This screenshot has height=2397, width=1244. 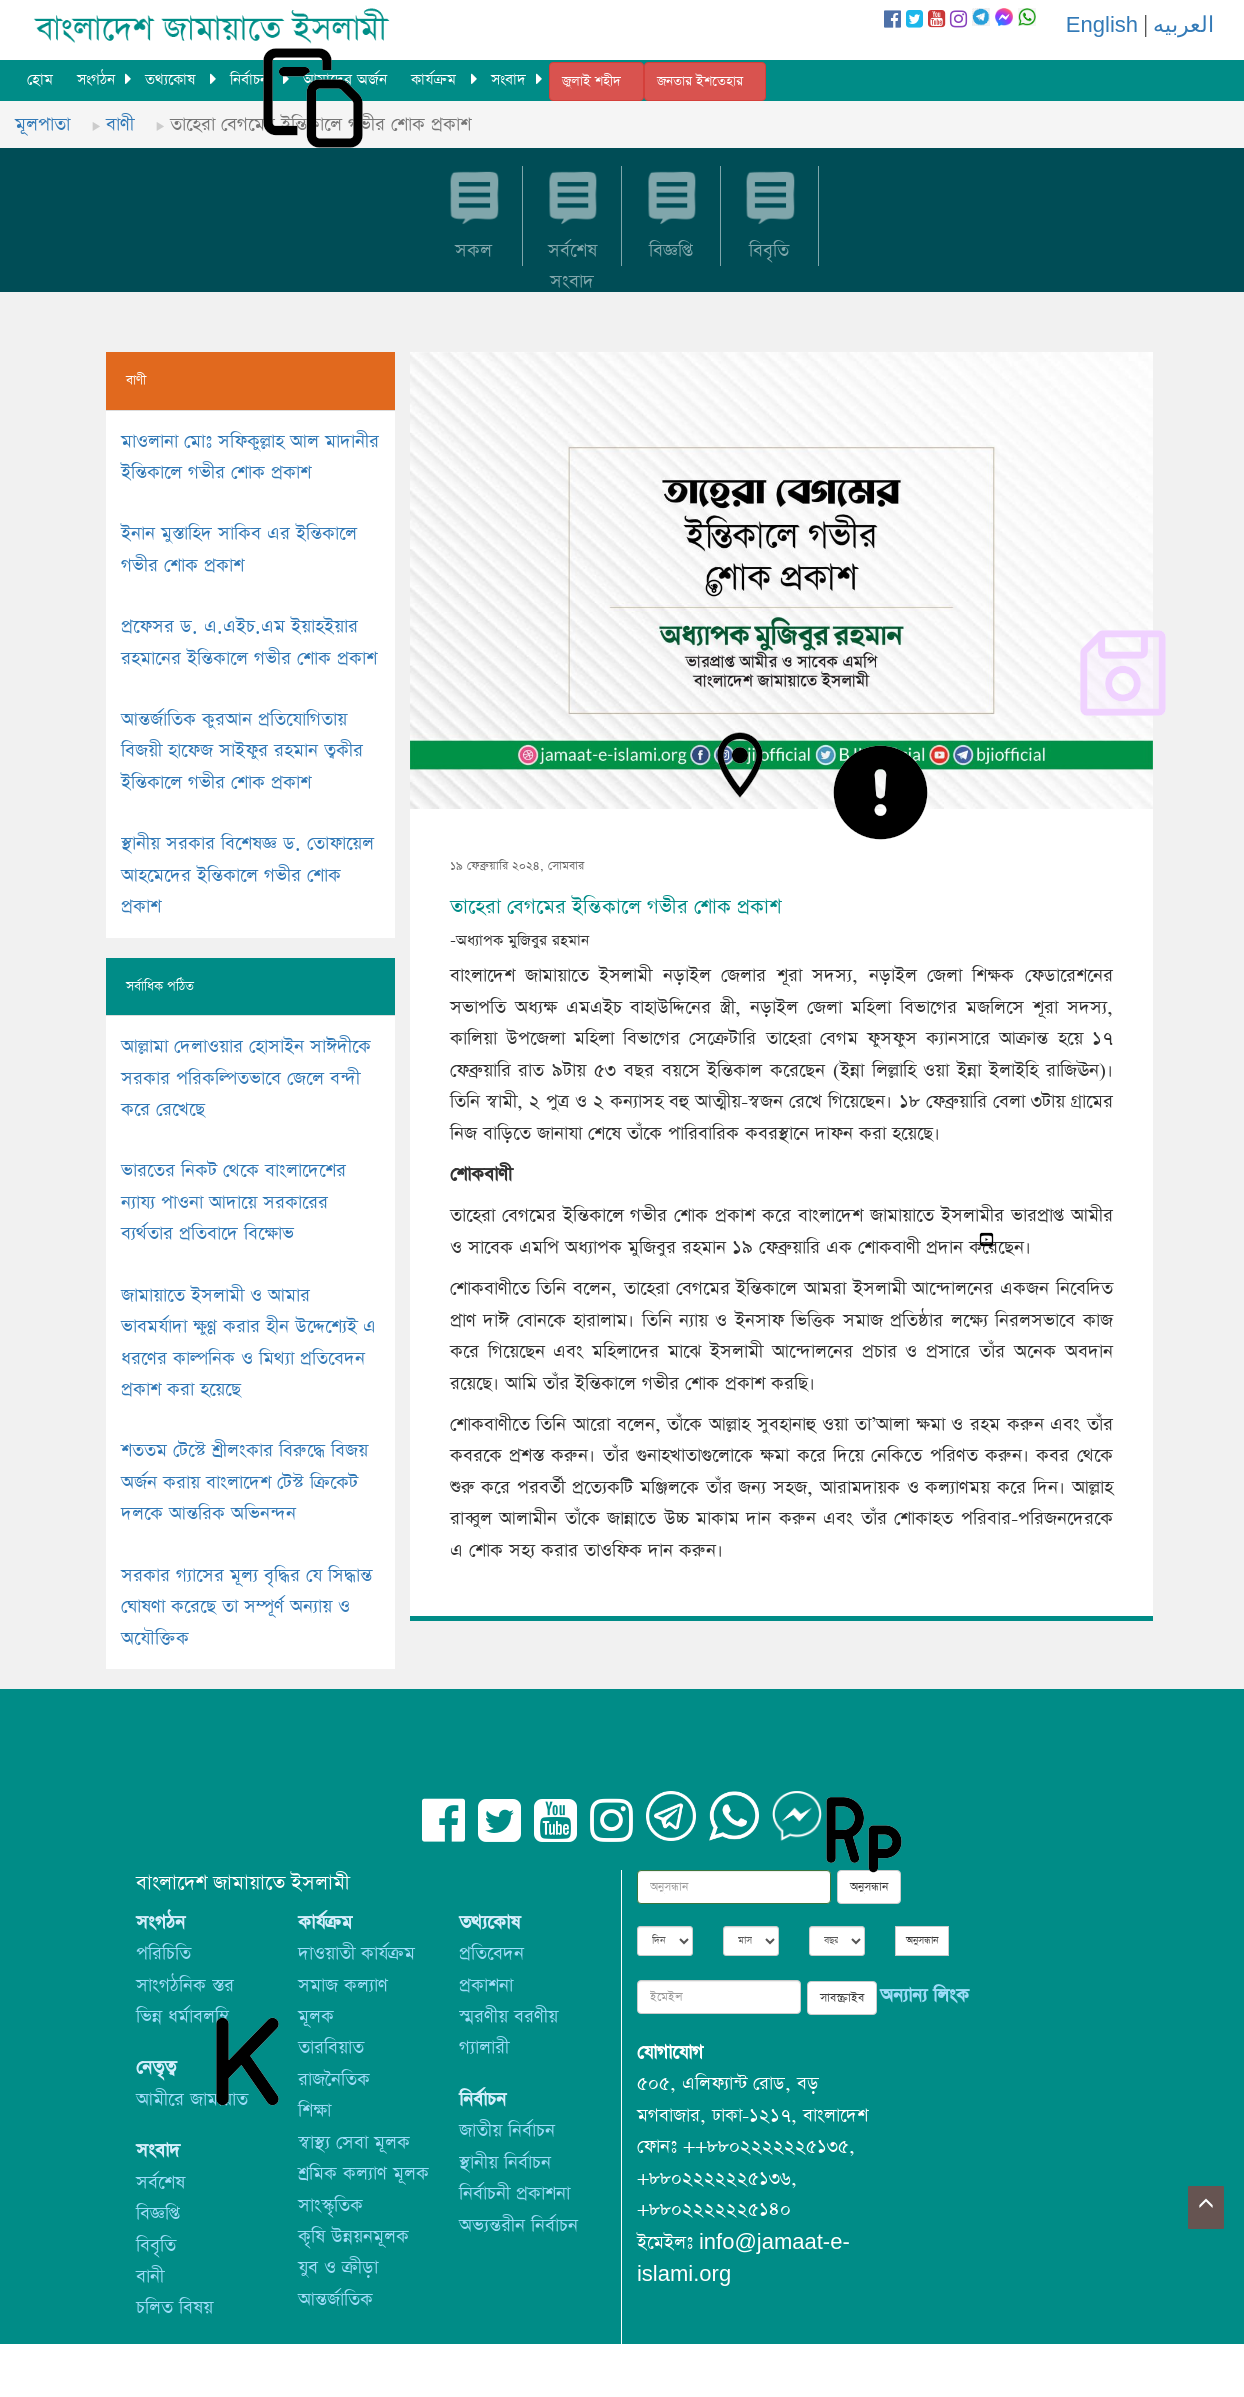 I want to click on open youtube, so click(x=986, y=1239).